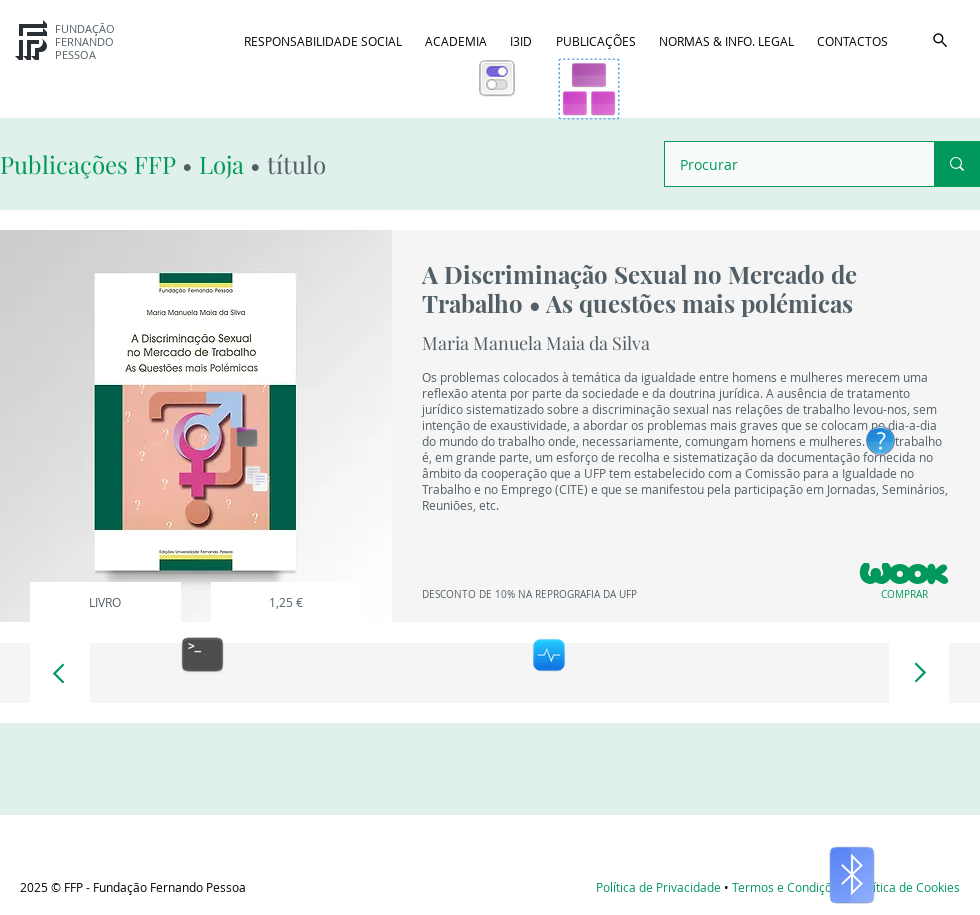 The image size is (980, 915). I want to click on open unity tweak tool settings, so click(497, 78).